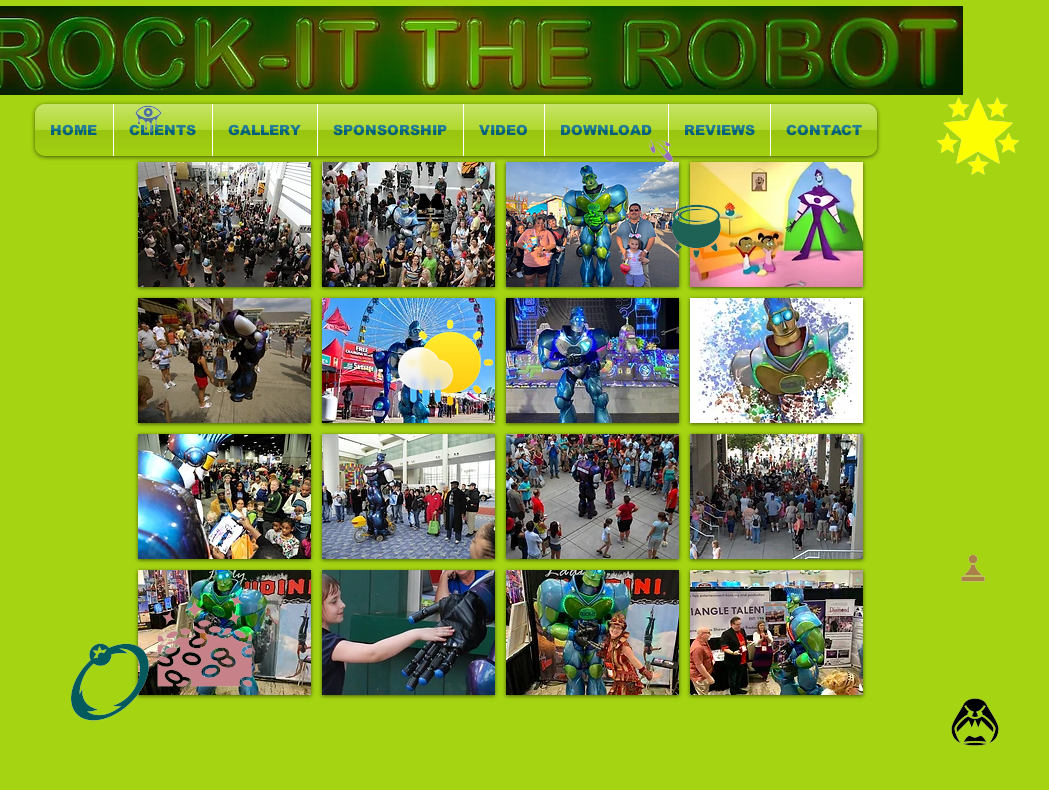 The height and width of the screenshot is (790, 1049). I want to click on access crafting or potion brewing features, so click(696, 231).